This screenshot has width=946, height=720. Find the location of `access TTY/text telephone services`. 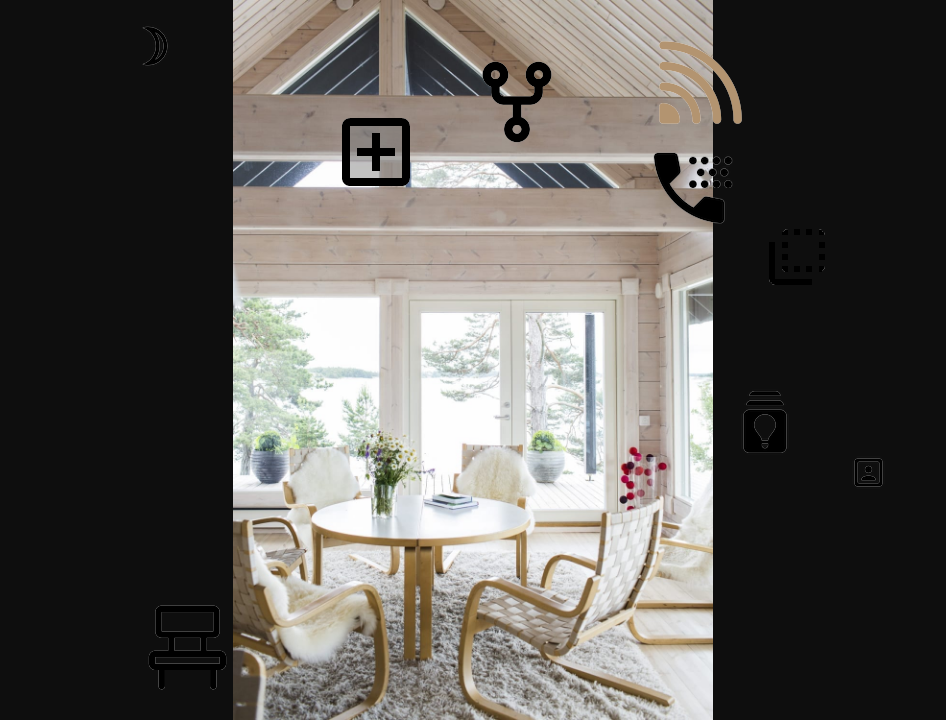

access TTY/text telephone services is located at coordinates (693, 188).